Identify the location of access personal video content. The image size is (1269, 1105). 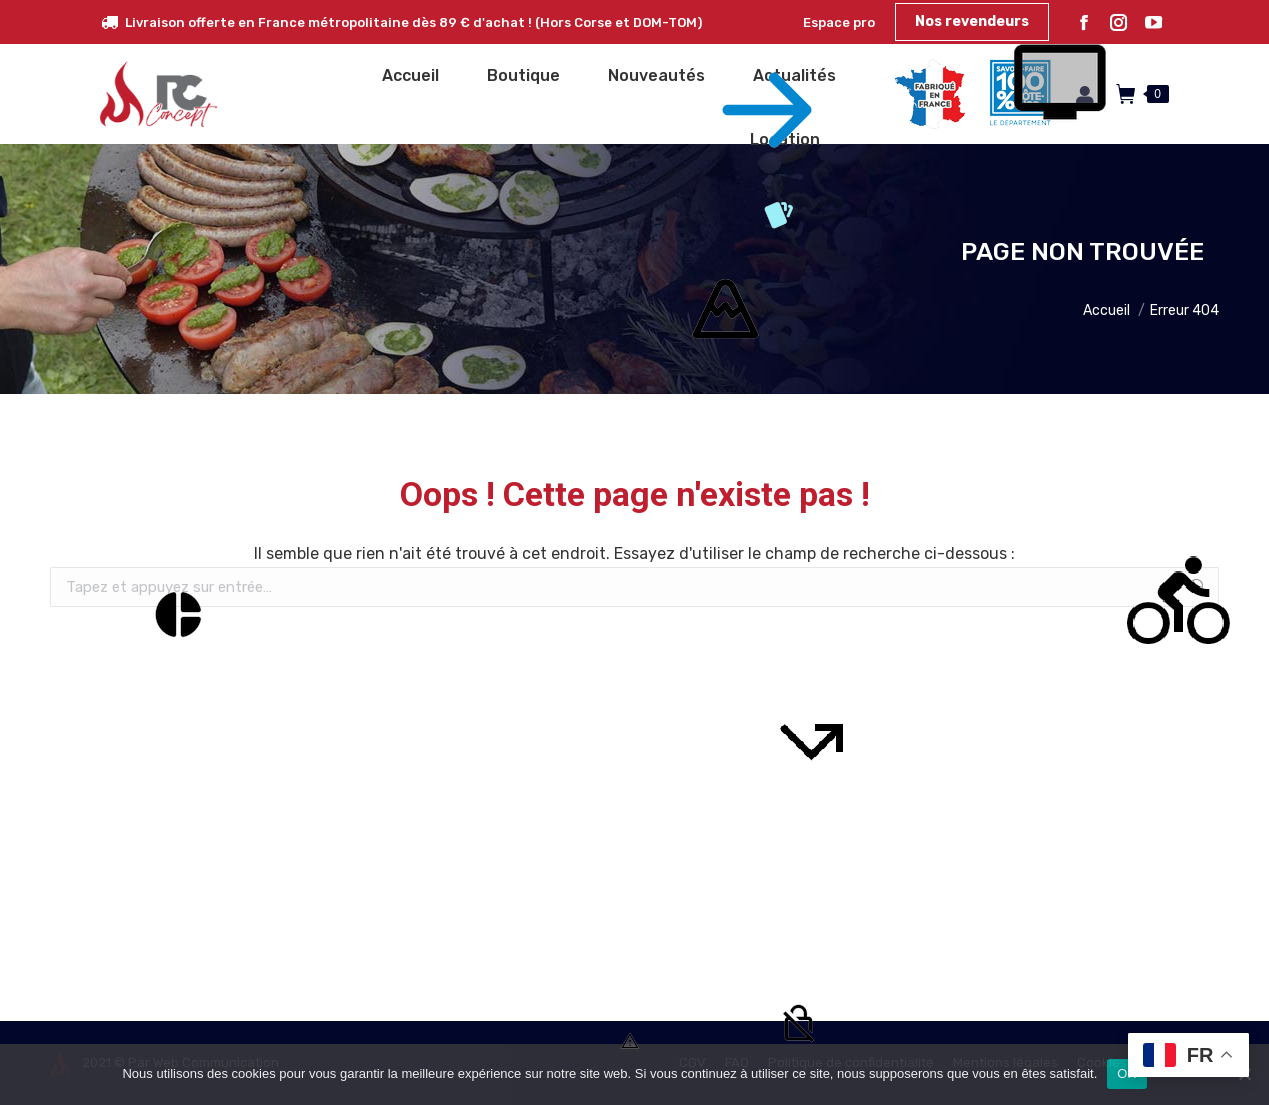
(1060, 82).